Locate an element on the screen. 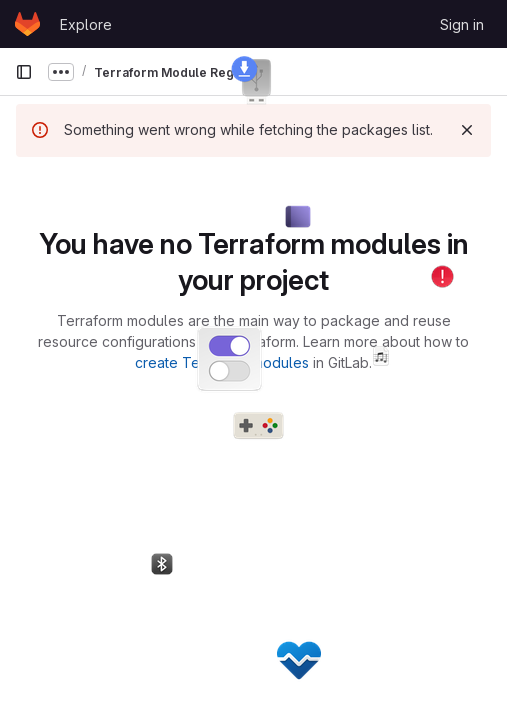 This screenshot has width=507, height=720. indicates an application error or crash is located at coordinates (442, 276).